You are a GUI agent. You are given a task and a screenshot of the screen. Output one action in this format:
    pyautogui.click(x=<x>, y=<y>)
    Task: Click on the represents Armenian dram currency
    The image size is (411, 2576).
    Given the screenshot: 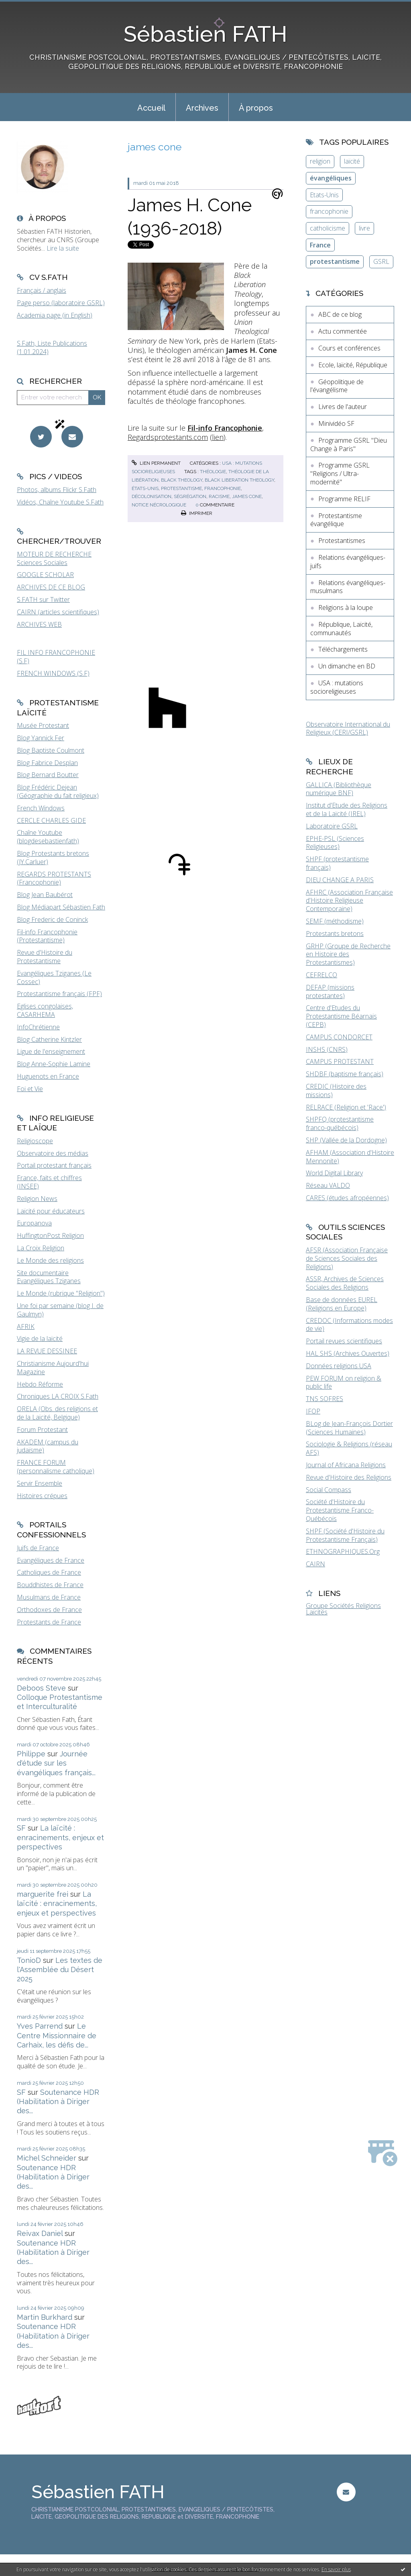 What is the action you would take?
    pyautogui.click(x=179, y=865)
    